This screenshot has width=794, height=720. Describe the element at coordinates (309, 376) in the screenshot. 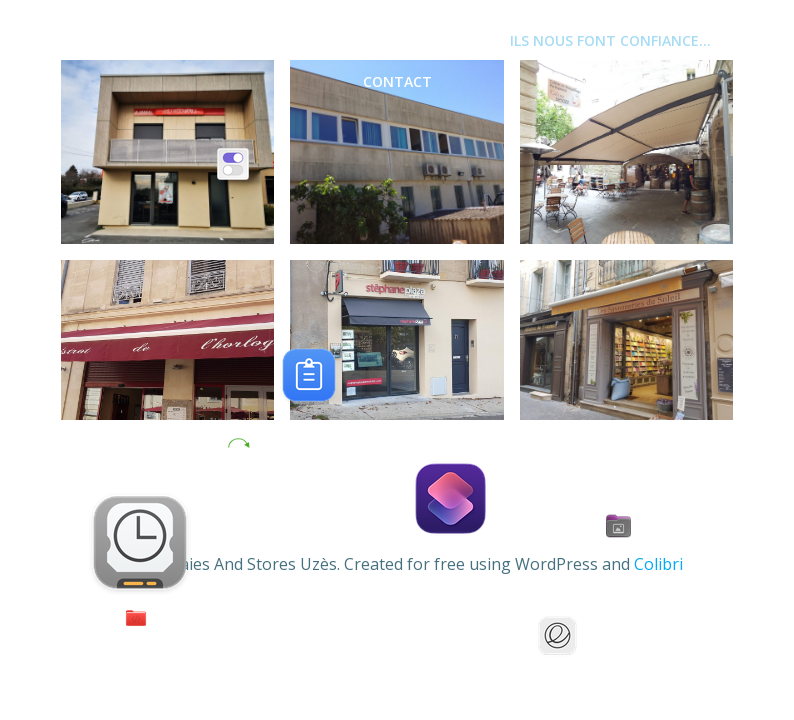

I see `access clipboard manager settings` at that location.